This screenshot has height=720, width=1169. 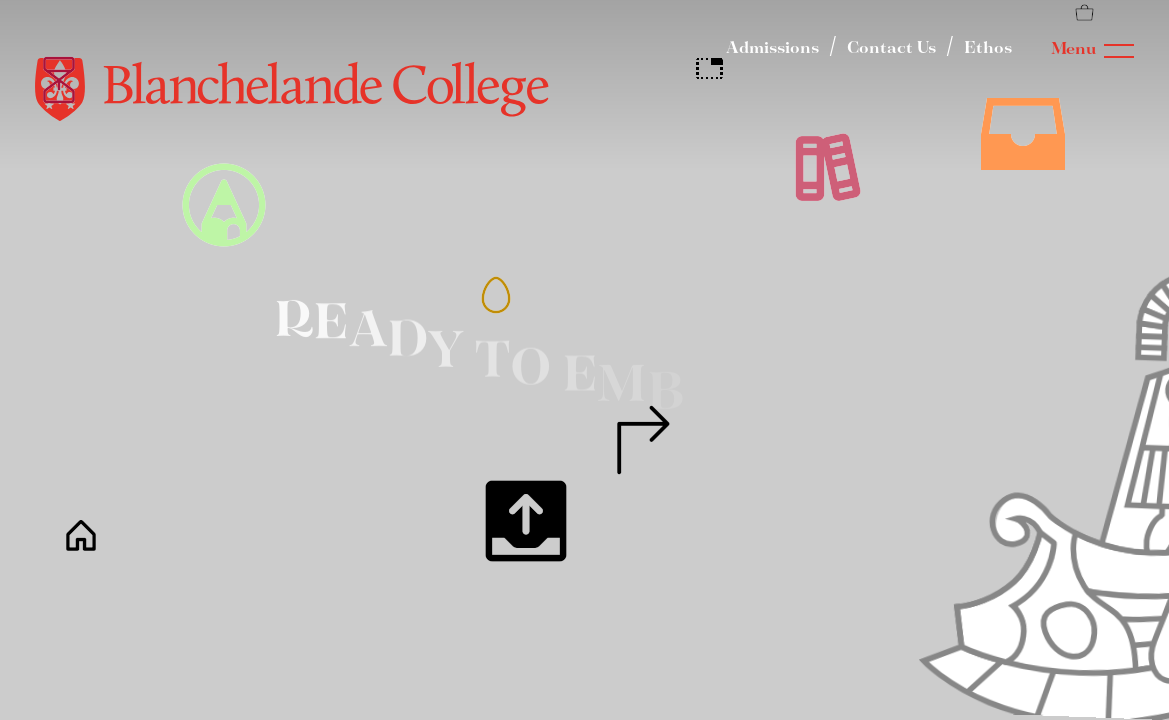 What do you see at coordinates (526, 521) in the screenshot?
I see `upload file to inbox or tray` at bounding box center [526, 521].